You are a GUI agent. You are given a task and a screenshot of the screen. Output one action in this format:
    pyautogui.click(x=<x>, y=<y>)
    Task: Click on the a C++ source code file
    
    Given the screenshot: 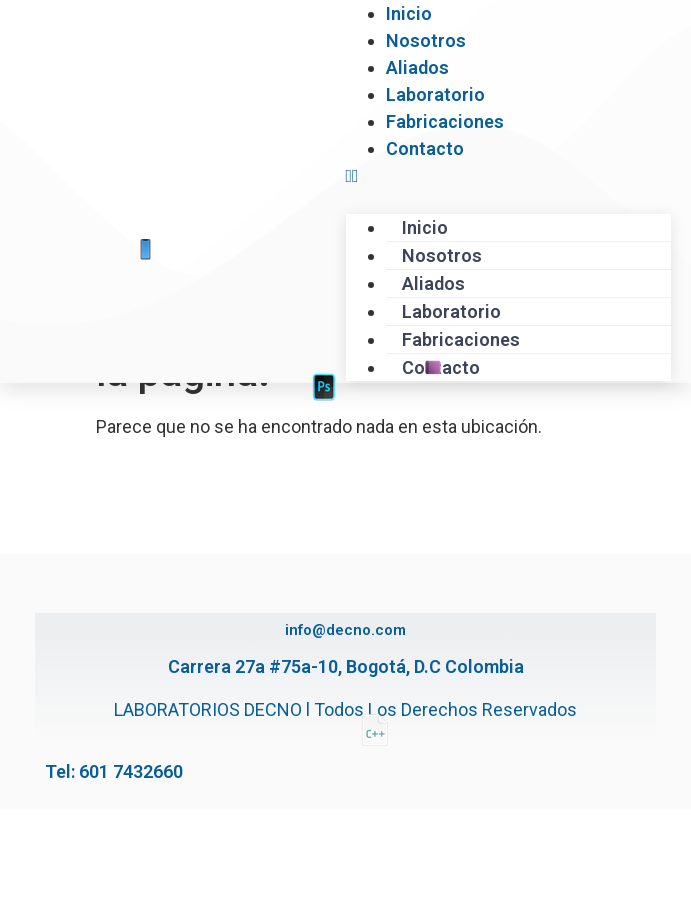 What is the action you would take?
    pyautogui.click(x=375, y=730)
    